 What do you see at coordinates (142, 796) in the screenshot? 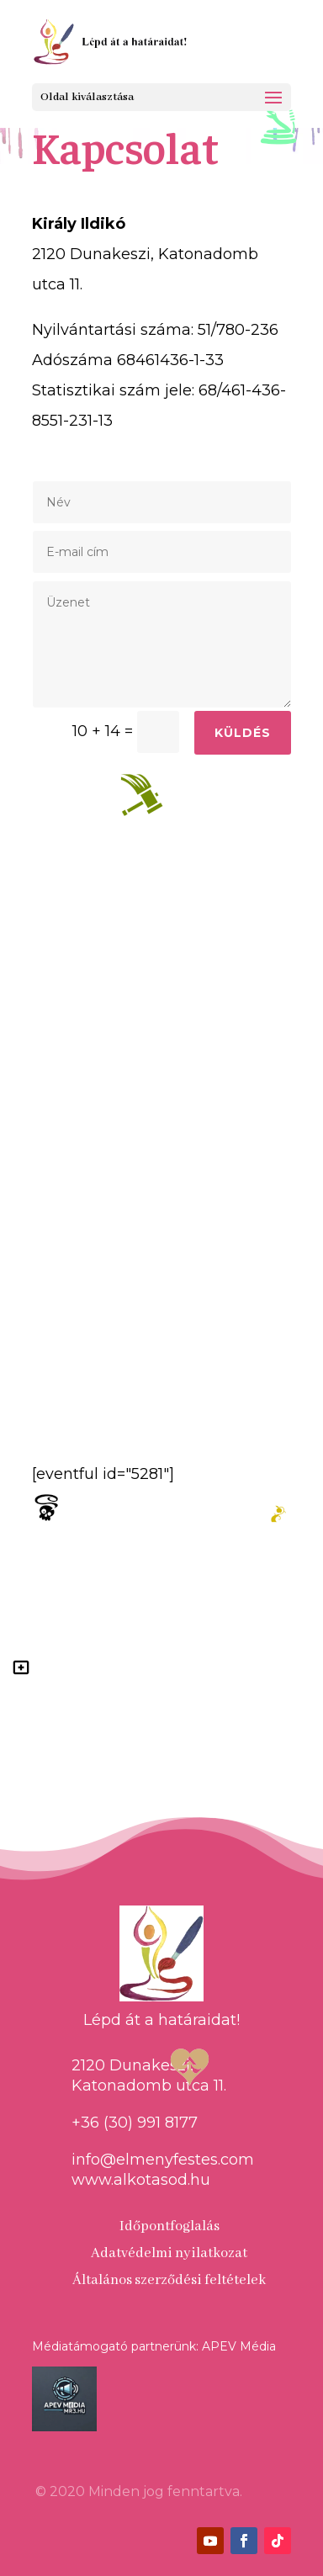
I see `indicates a ban or moderation action` at bounding box center [142, 796].